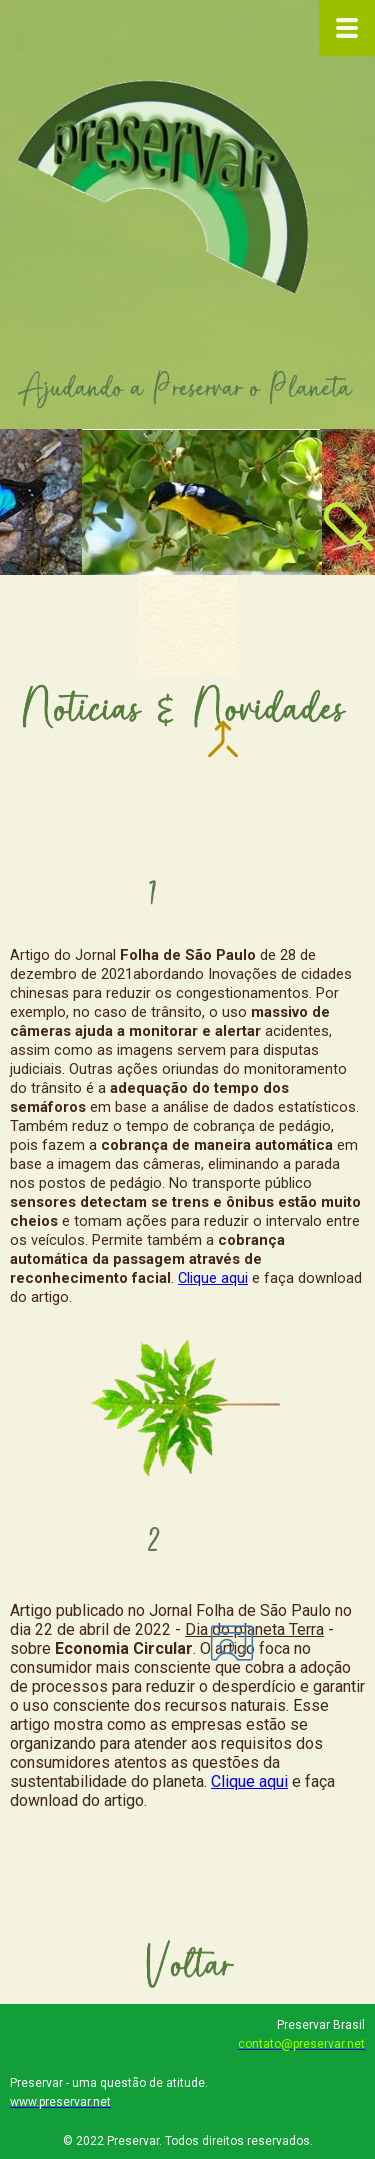  What do you see at coordinates (232, 1643) in the screenshot?
I see `access teaching or presentation mode` at bounding box center [232, 1643].